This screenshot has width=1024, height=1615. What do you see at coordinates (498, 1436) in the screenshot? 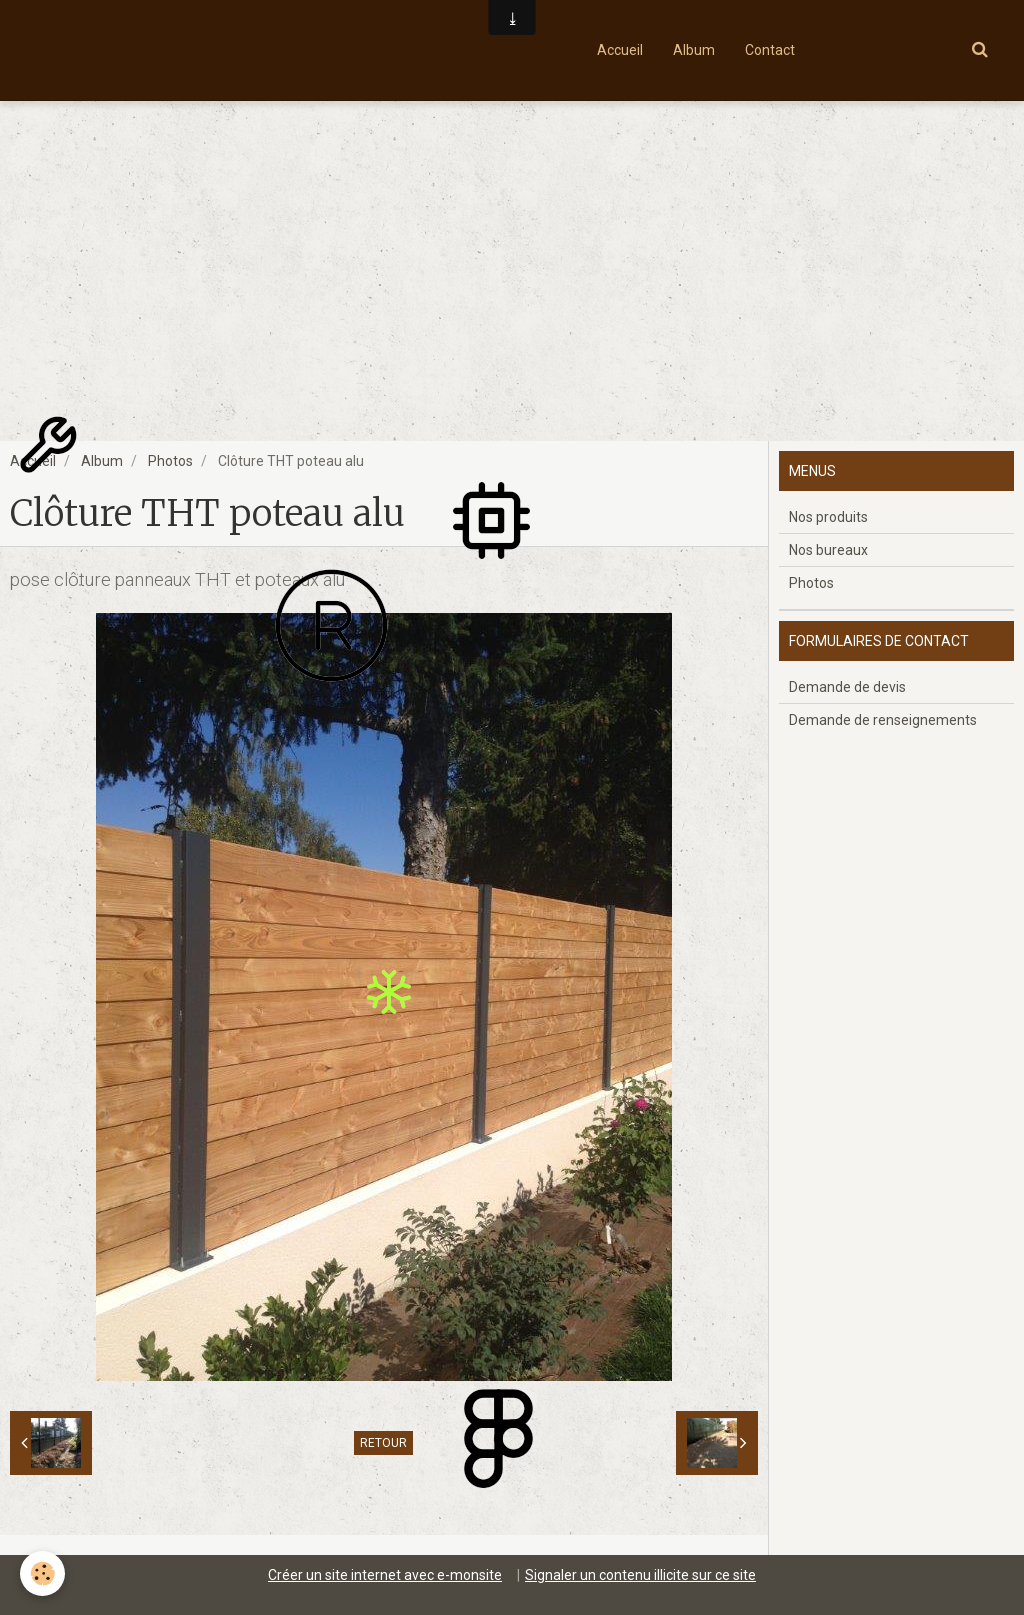
I see `open figma design tool` at bounding box center [498, 1436].